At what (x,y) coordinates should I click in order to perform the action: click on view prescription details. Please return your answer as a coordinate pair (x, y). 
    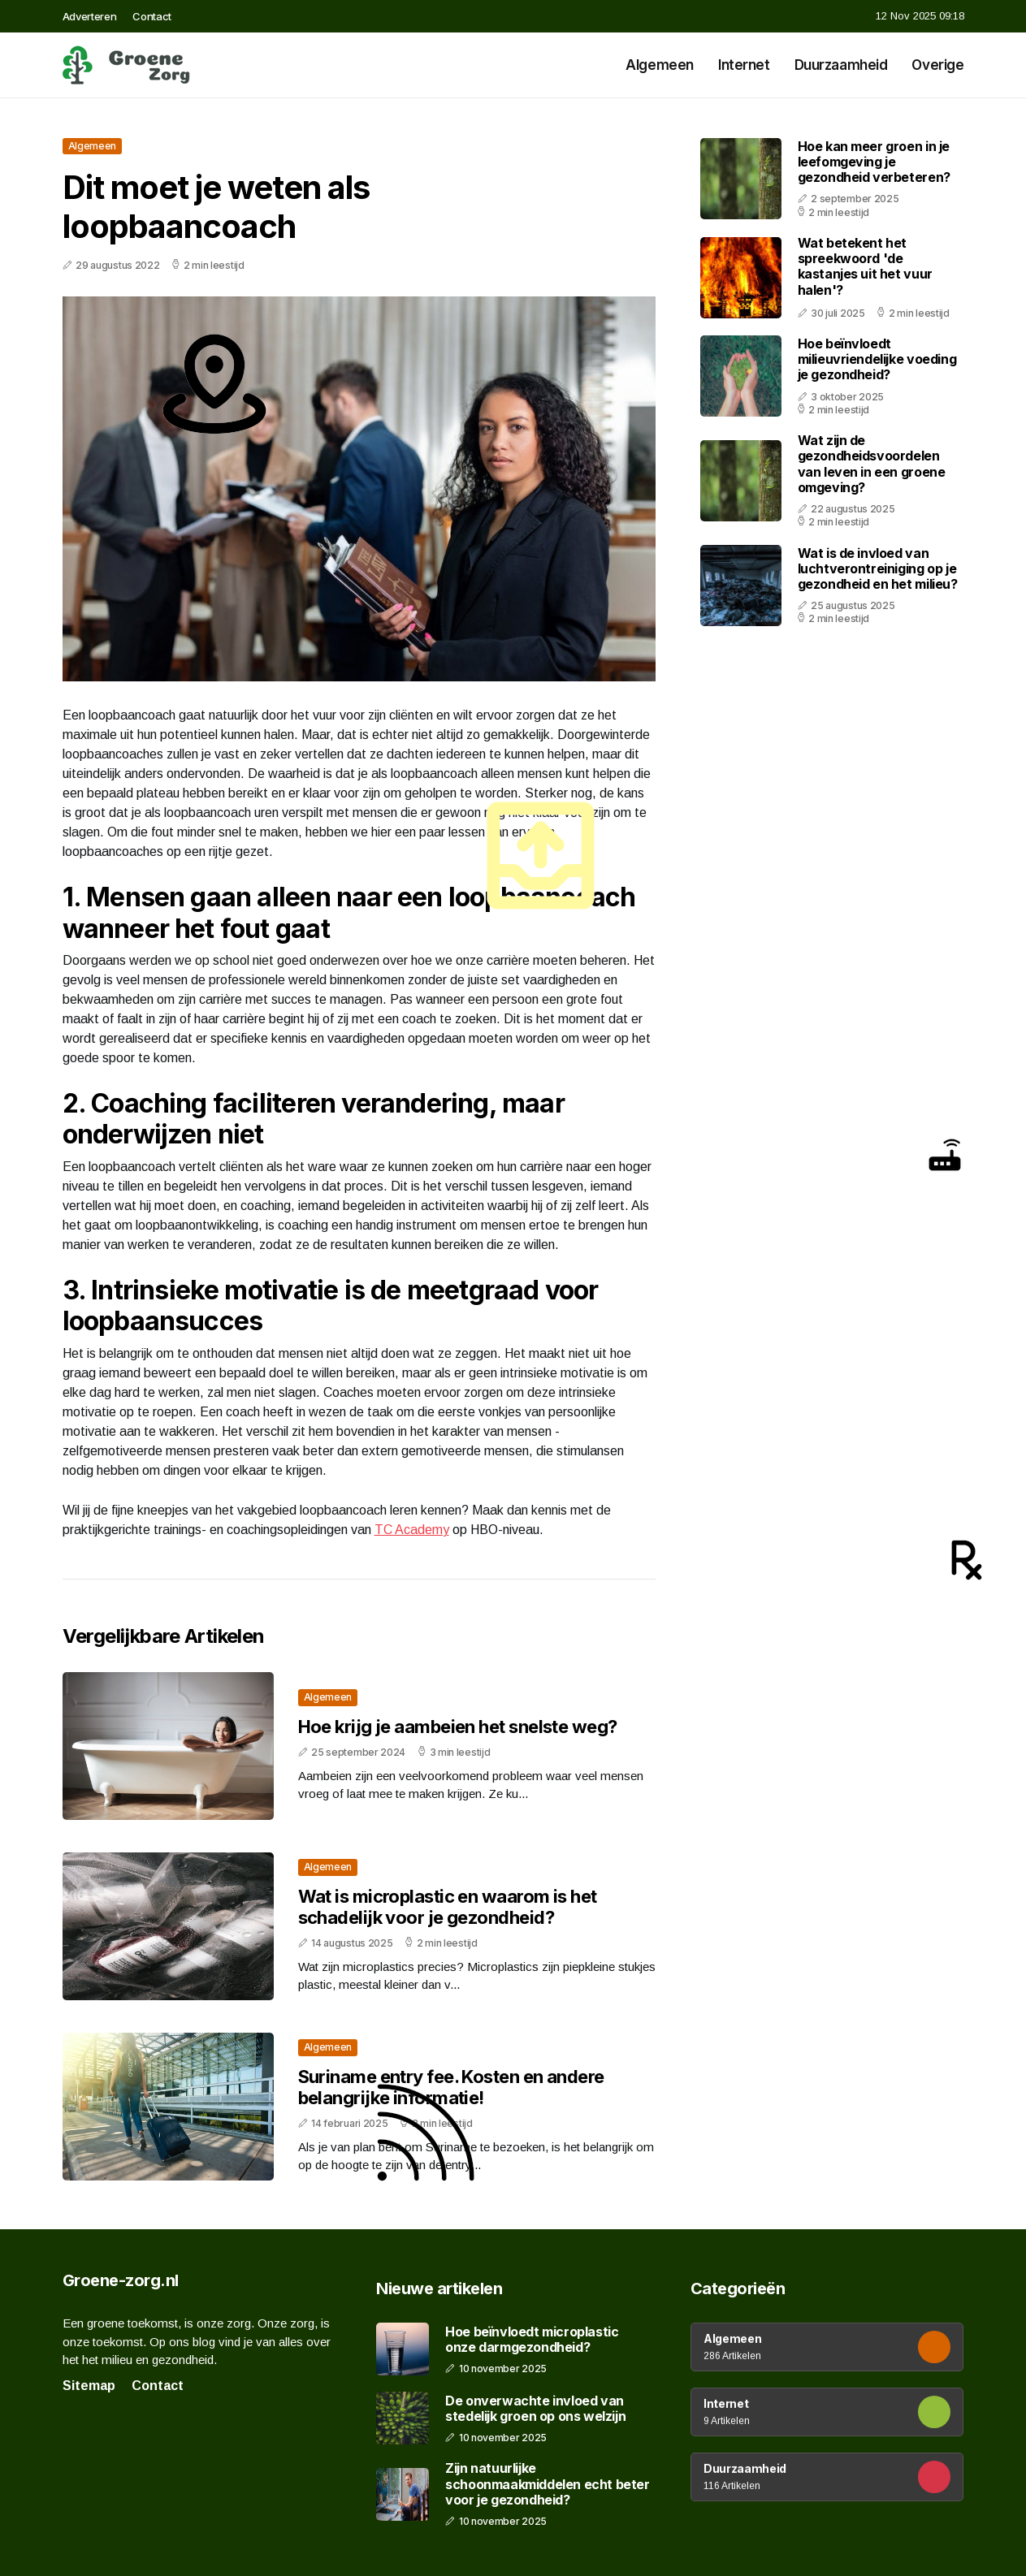
    Looking at the image, I should click on (965, 1560).